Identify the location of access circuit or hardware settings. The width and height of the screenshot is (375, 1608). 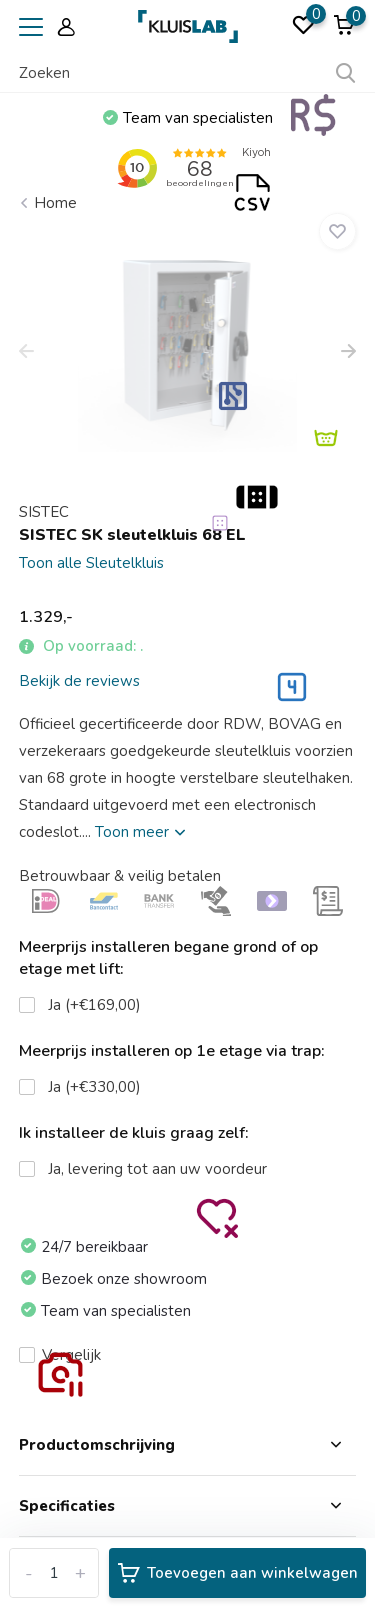
(233, 396).